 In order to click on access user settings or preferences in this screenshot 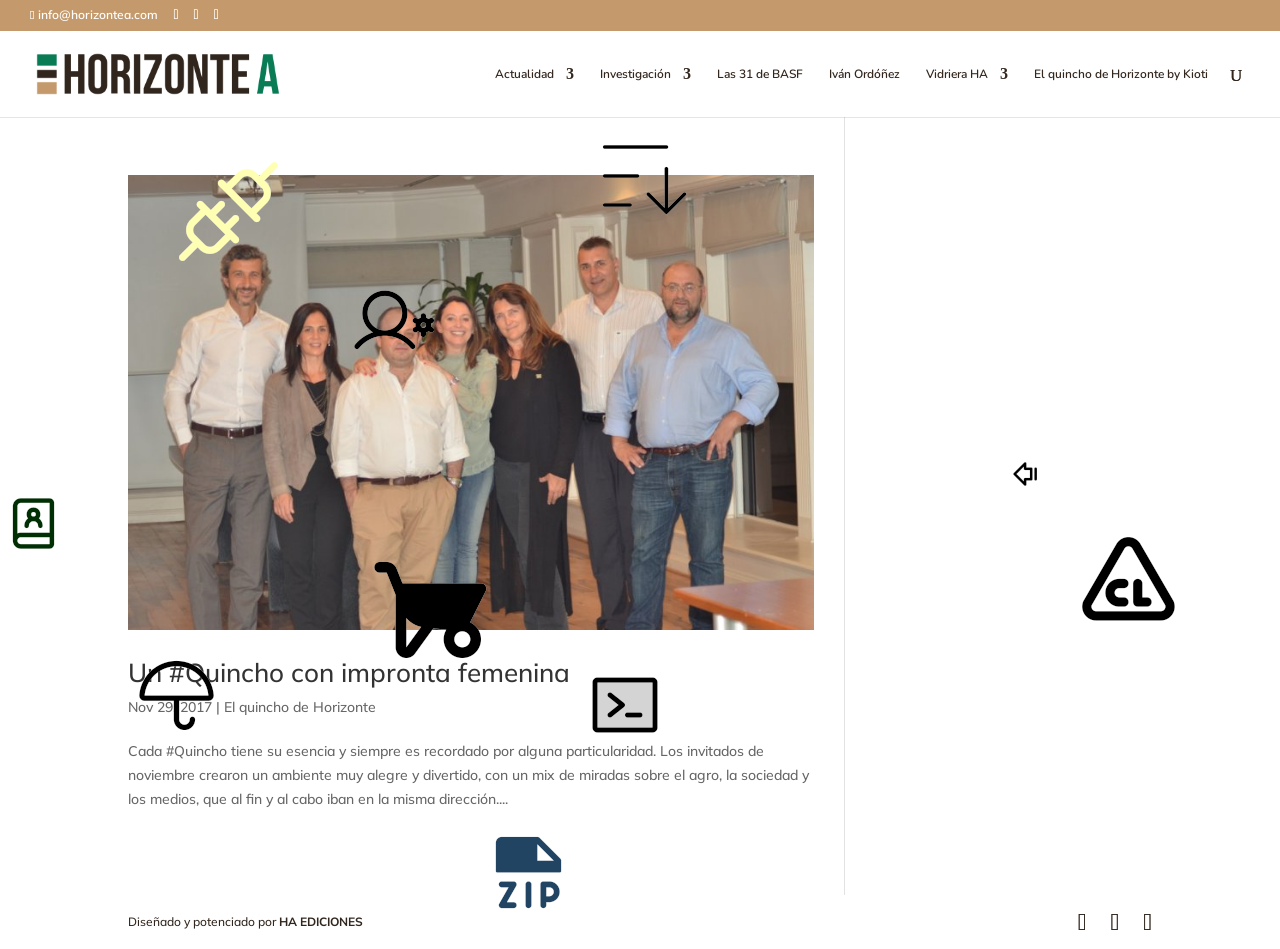, I will do `click(391, 322)`.